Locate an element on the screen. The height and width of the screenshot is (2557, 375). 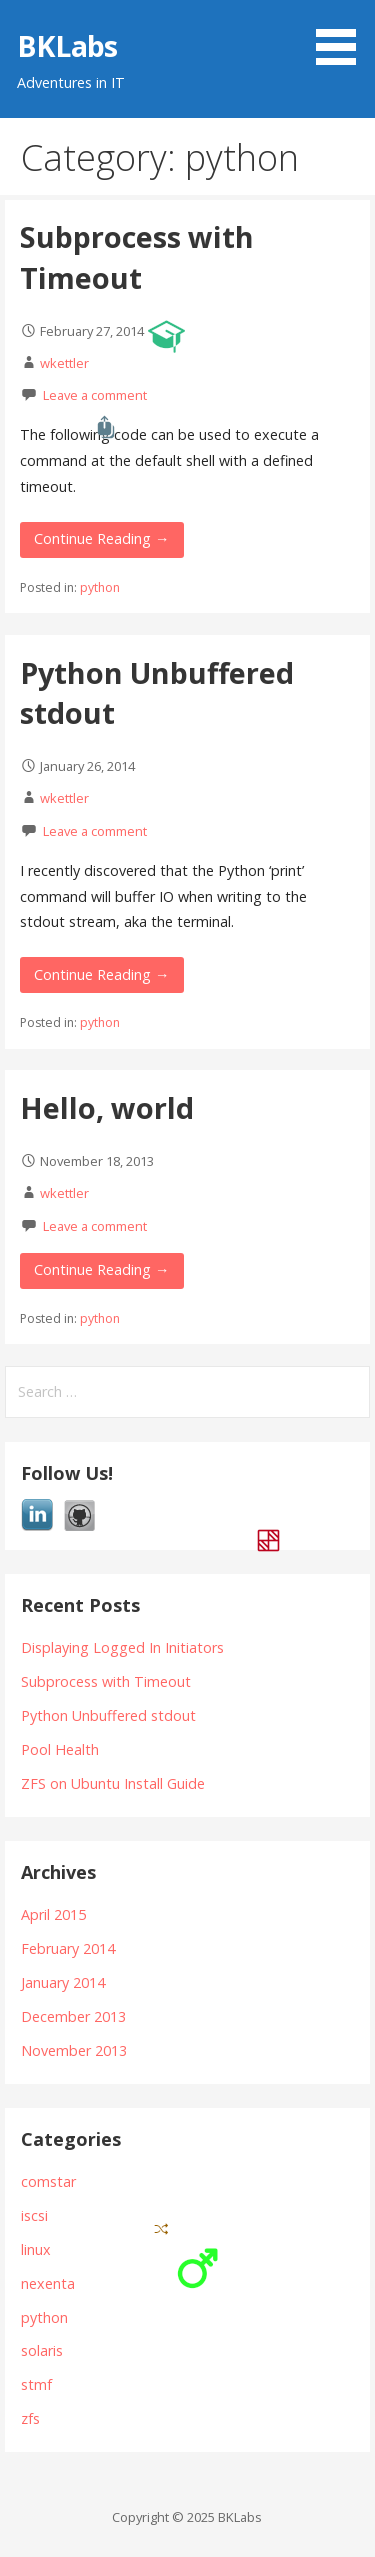
share or export multiple items is located at coordinates (106, 427).